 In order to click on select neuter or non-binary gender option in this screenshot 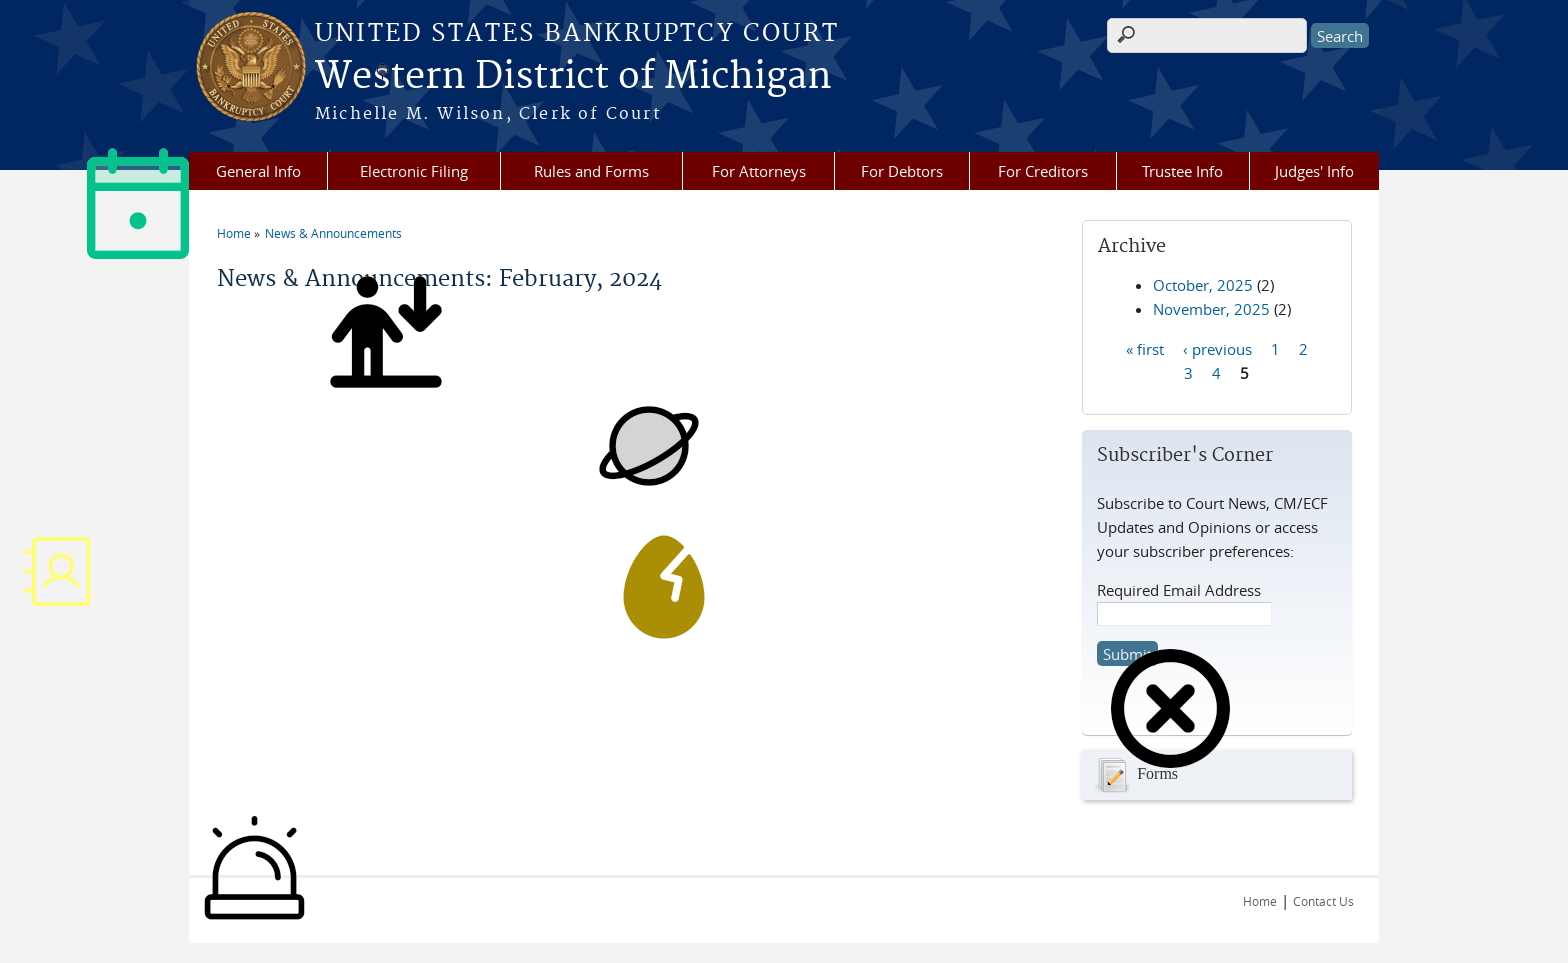, I will do `click(382, 71)`.